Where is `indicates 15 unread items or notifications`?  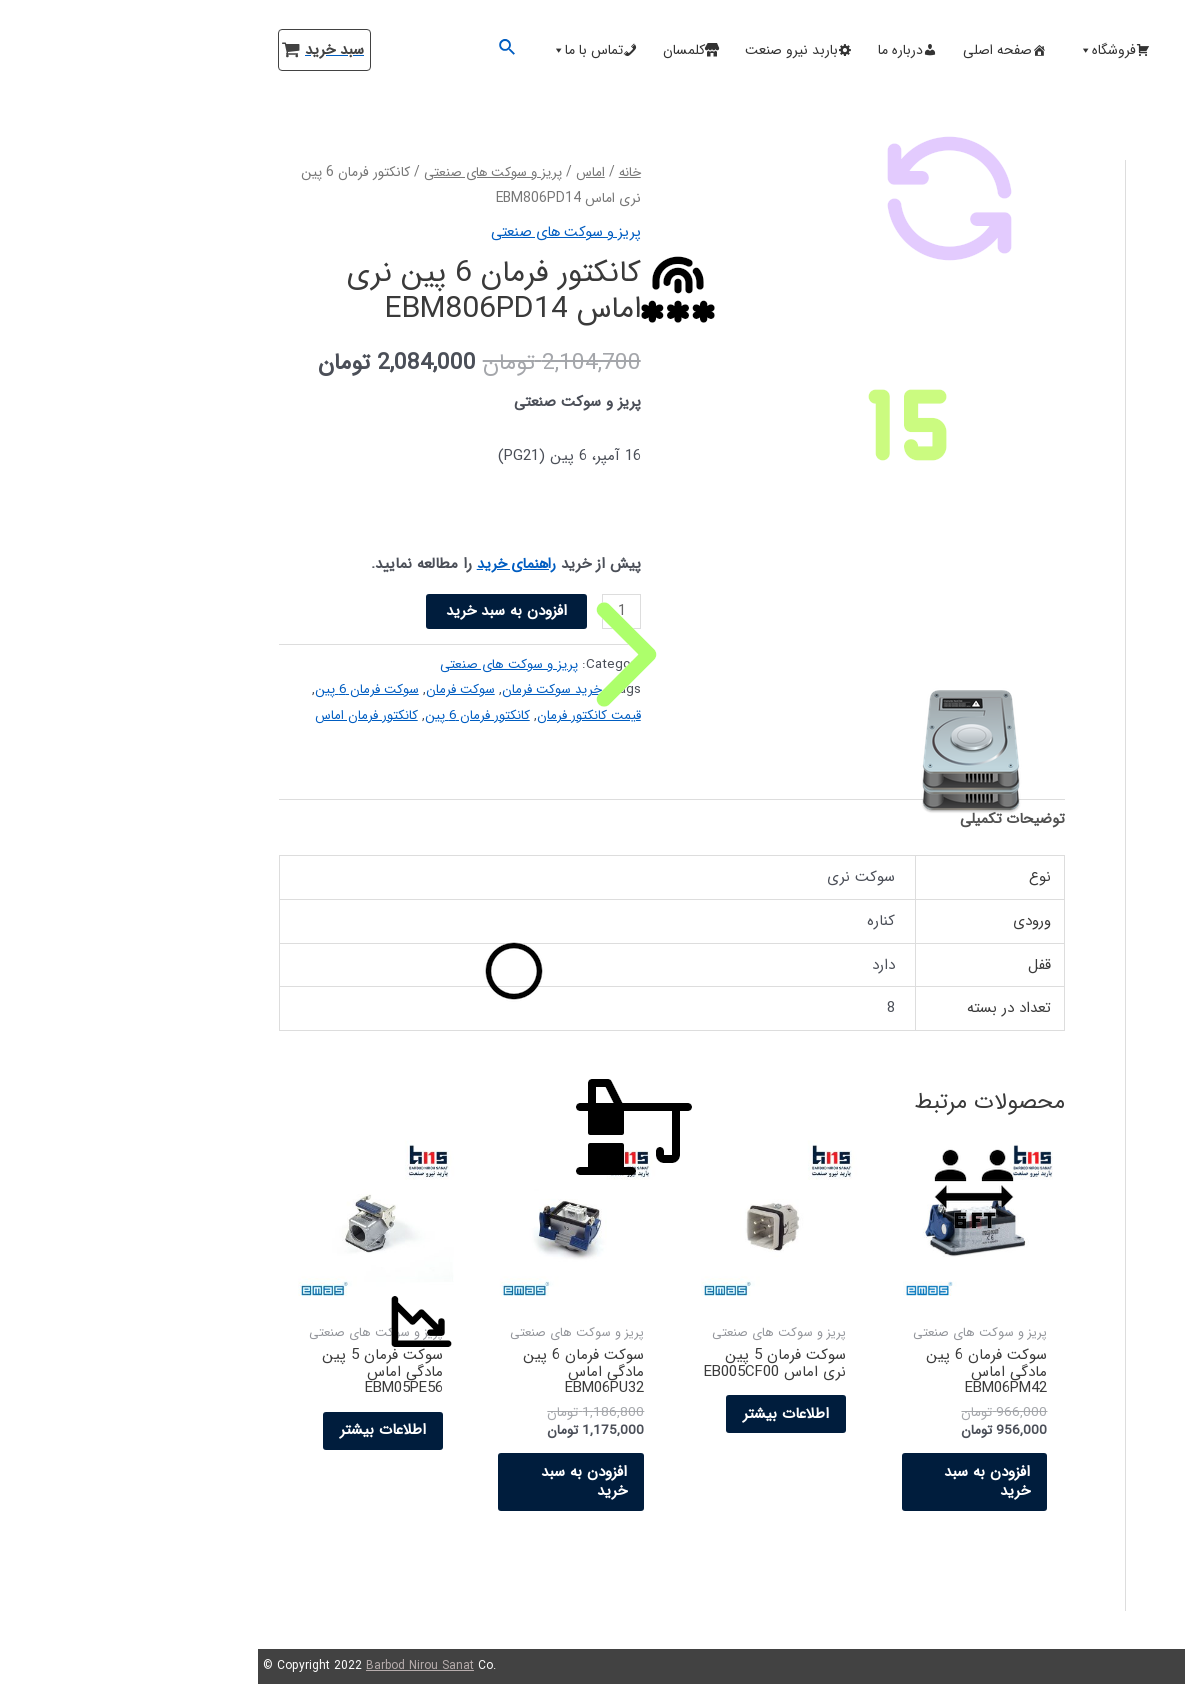
indicates 15 unread items or notifications is located at coordinates (904, 425).